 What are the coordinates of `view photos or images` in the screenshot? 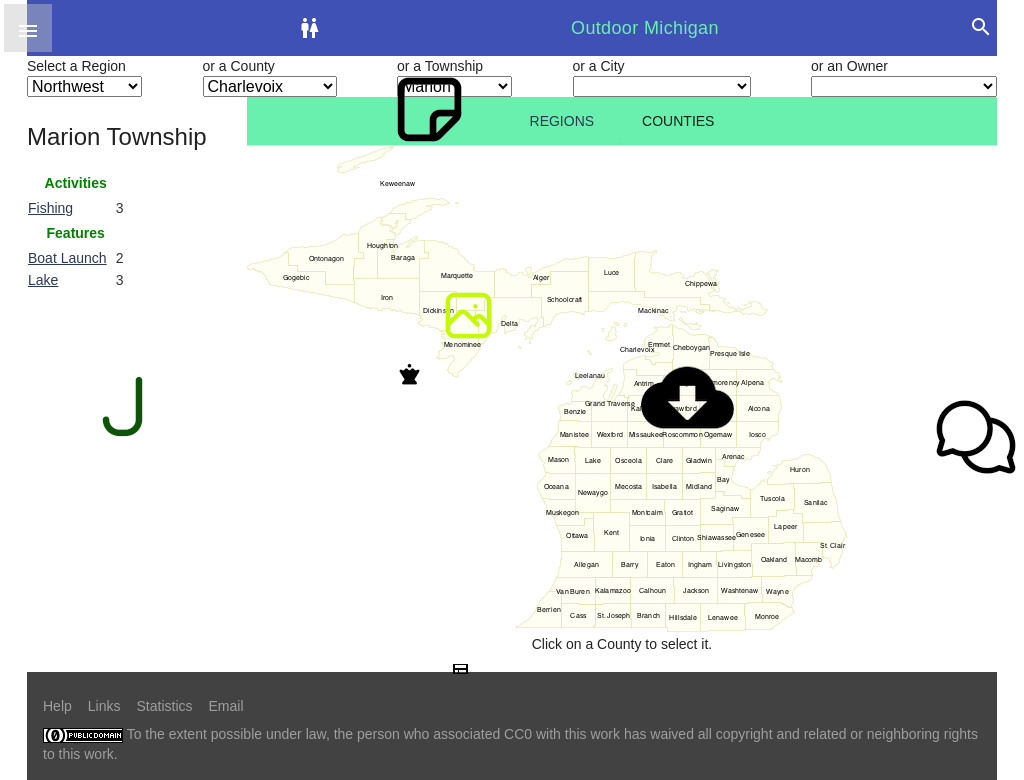 It's located at (468, 315).